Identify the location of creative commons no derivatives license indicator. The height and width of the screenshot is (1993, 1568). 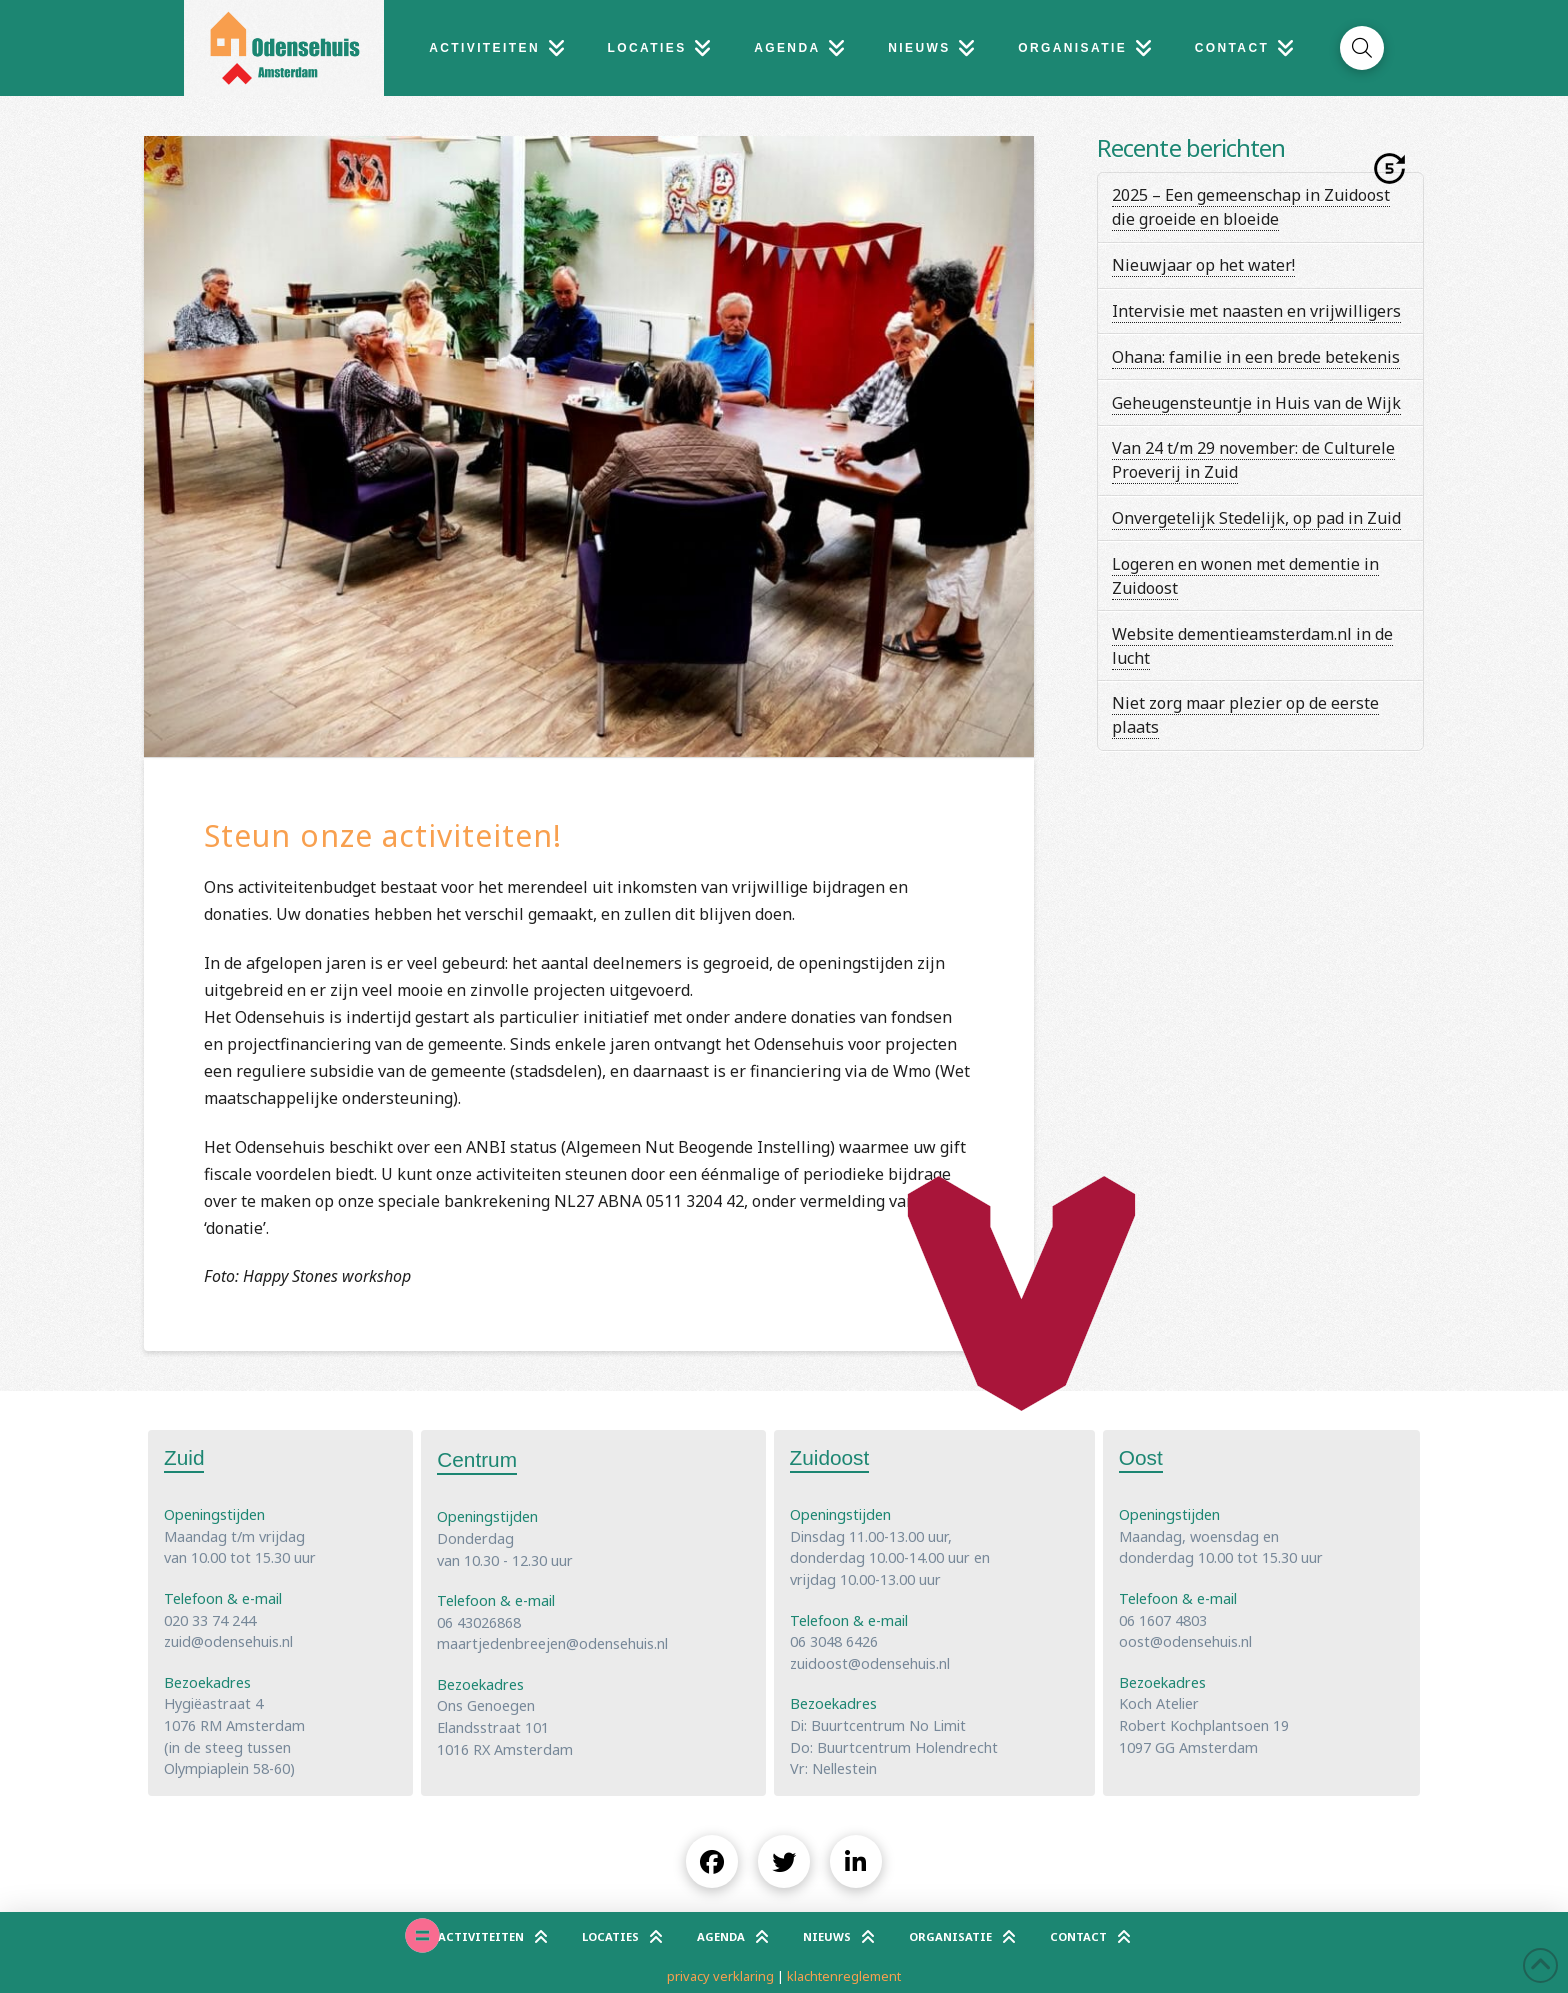
(422, 1935).